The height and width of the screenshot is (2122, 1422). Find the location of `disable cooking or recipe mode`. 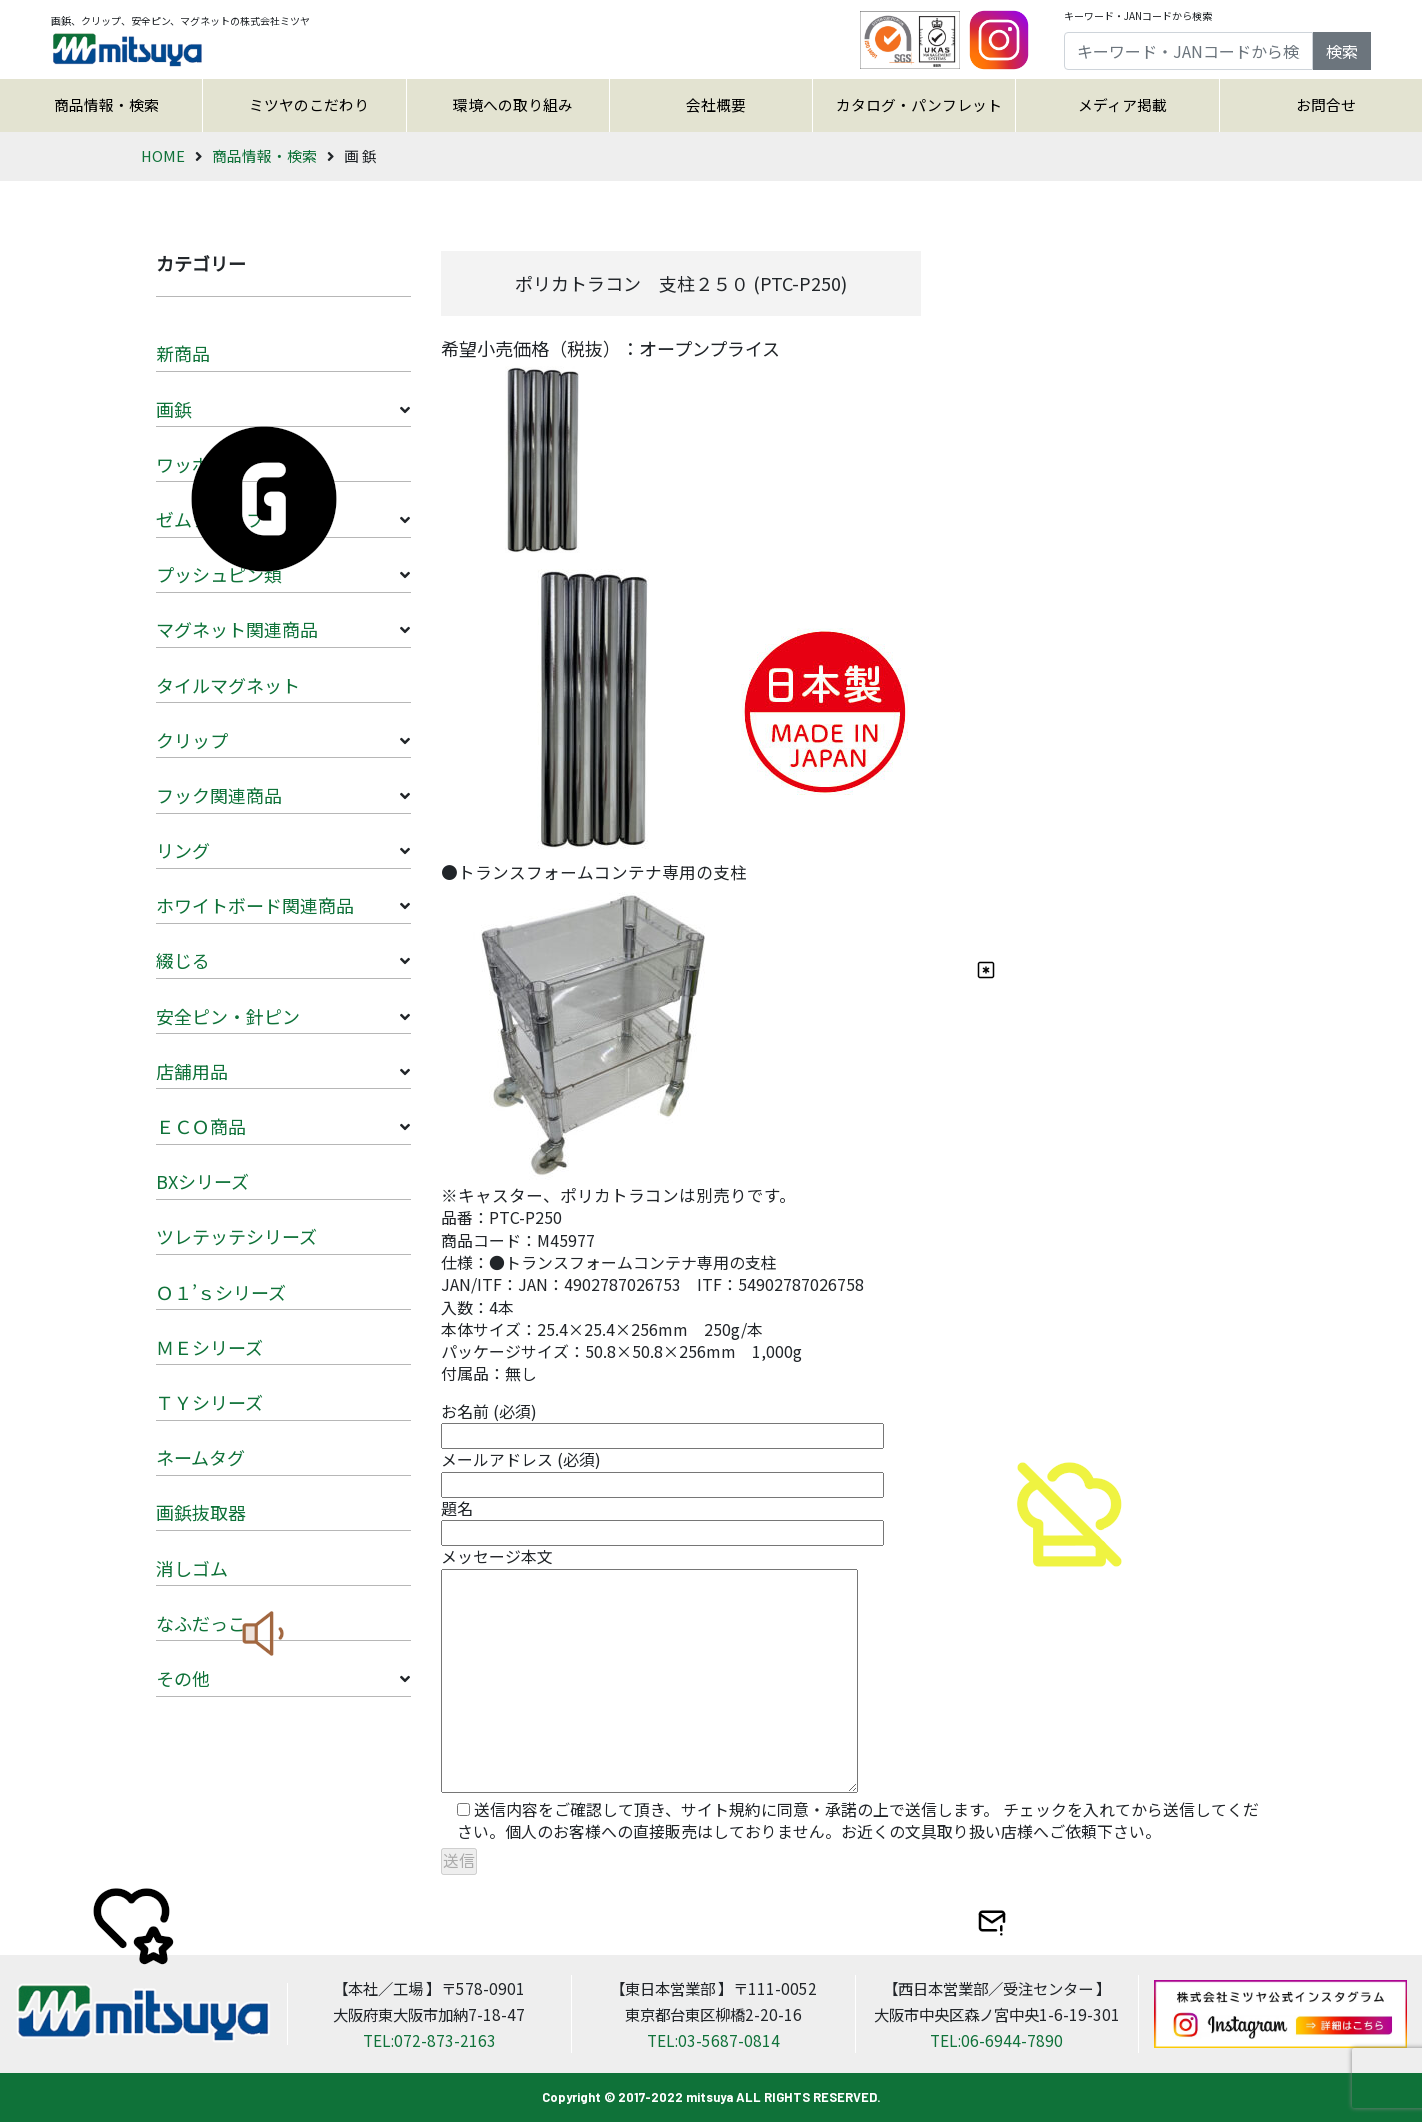

disable cooking or recipe mode is located at coordinates (1069, 1514).